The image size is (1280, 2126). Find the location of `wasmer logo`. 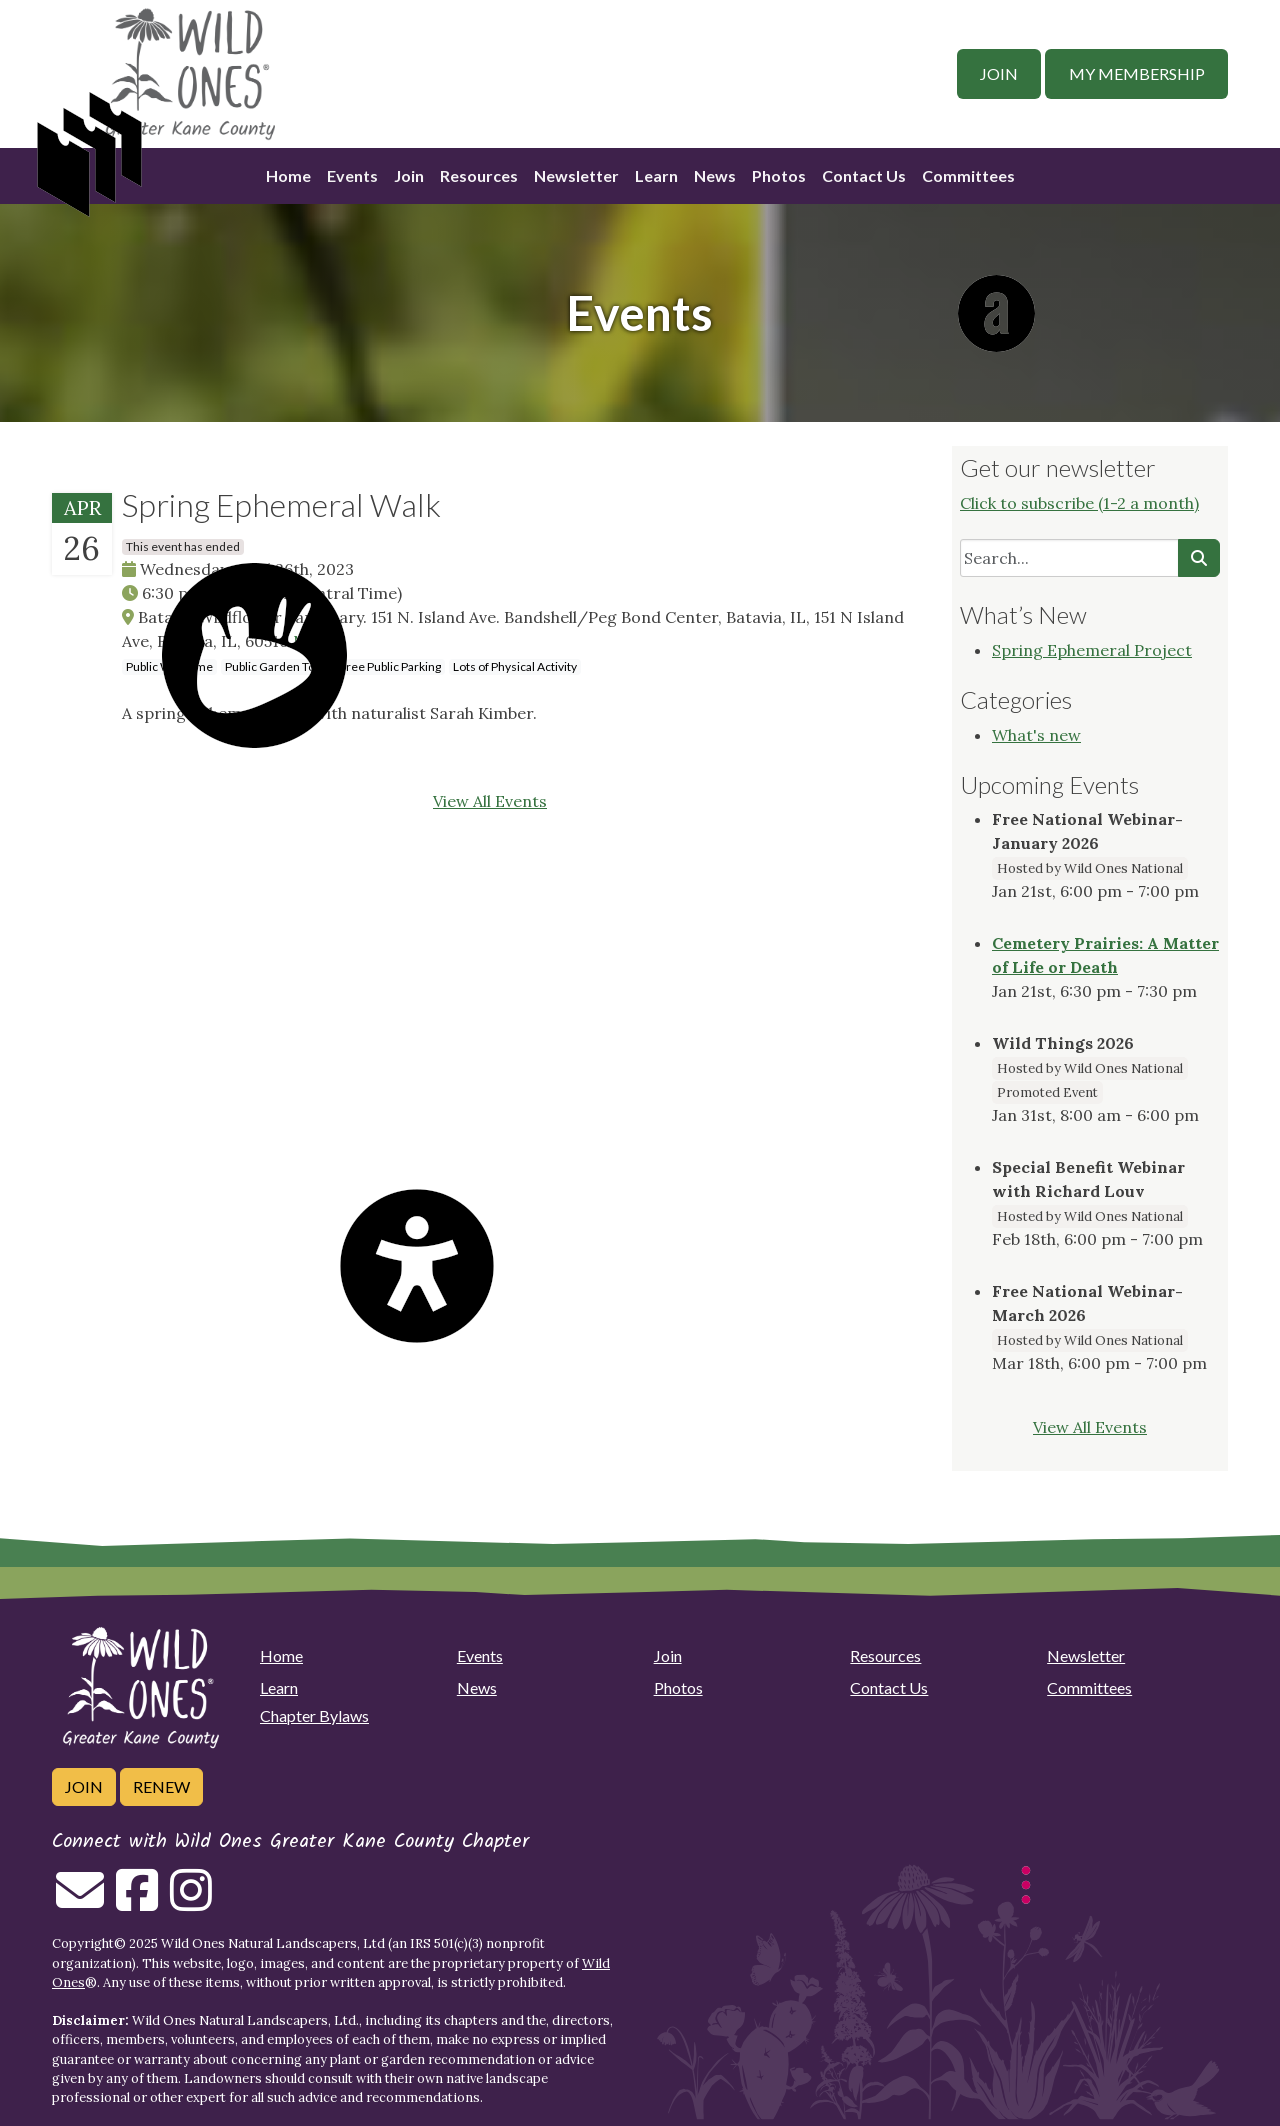

wasmer logo is located at coordinates (89, 154).